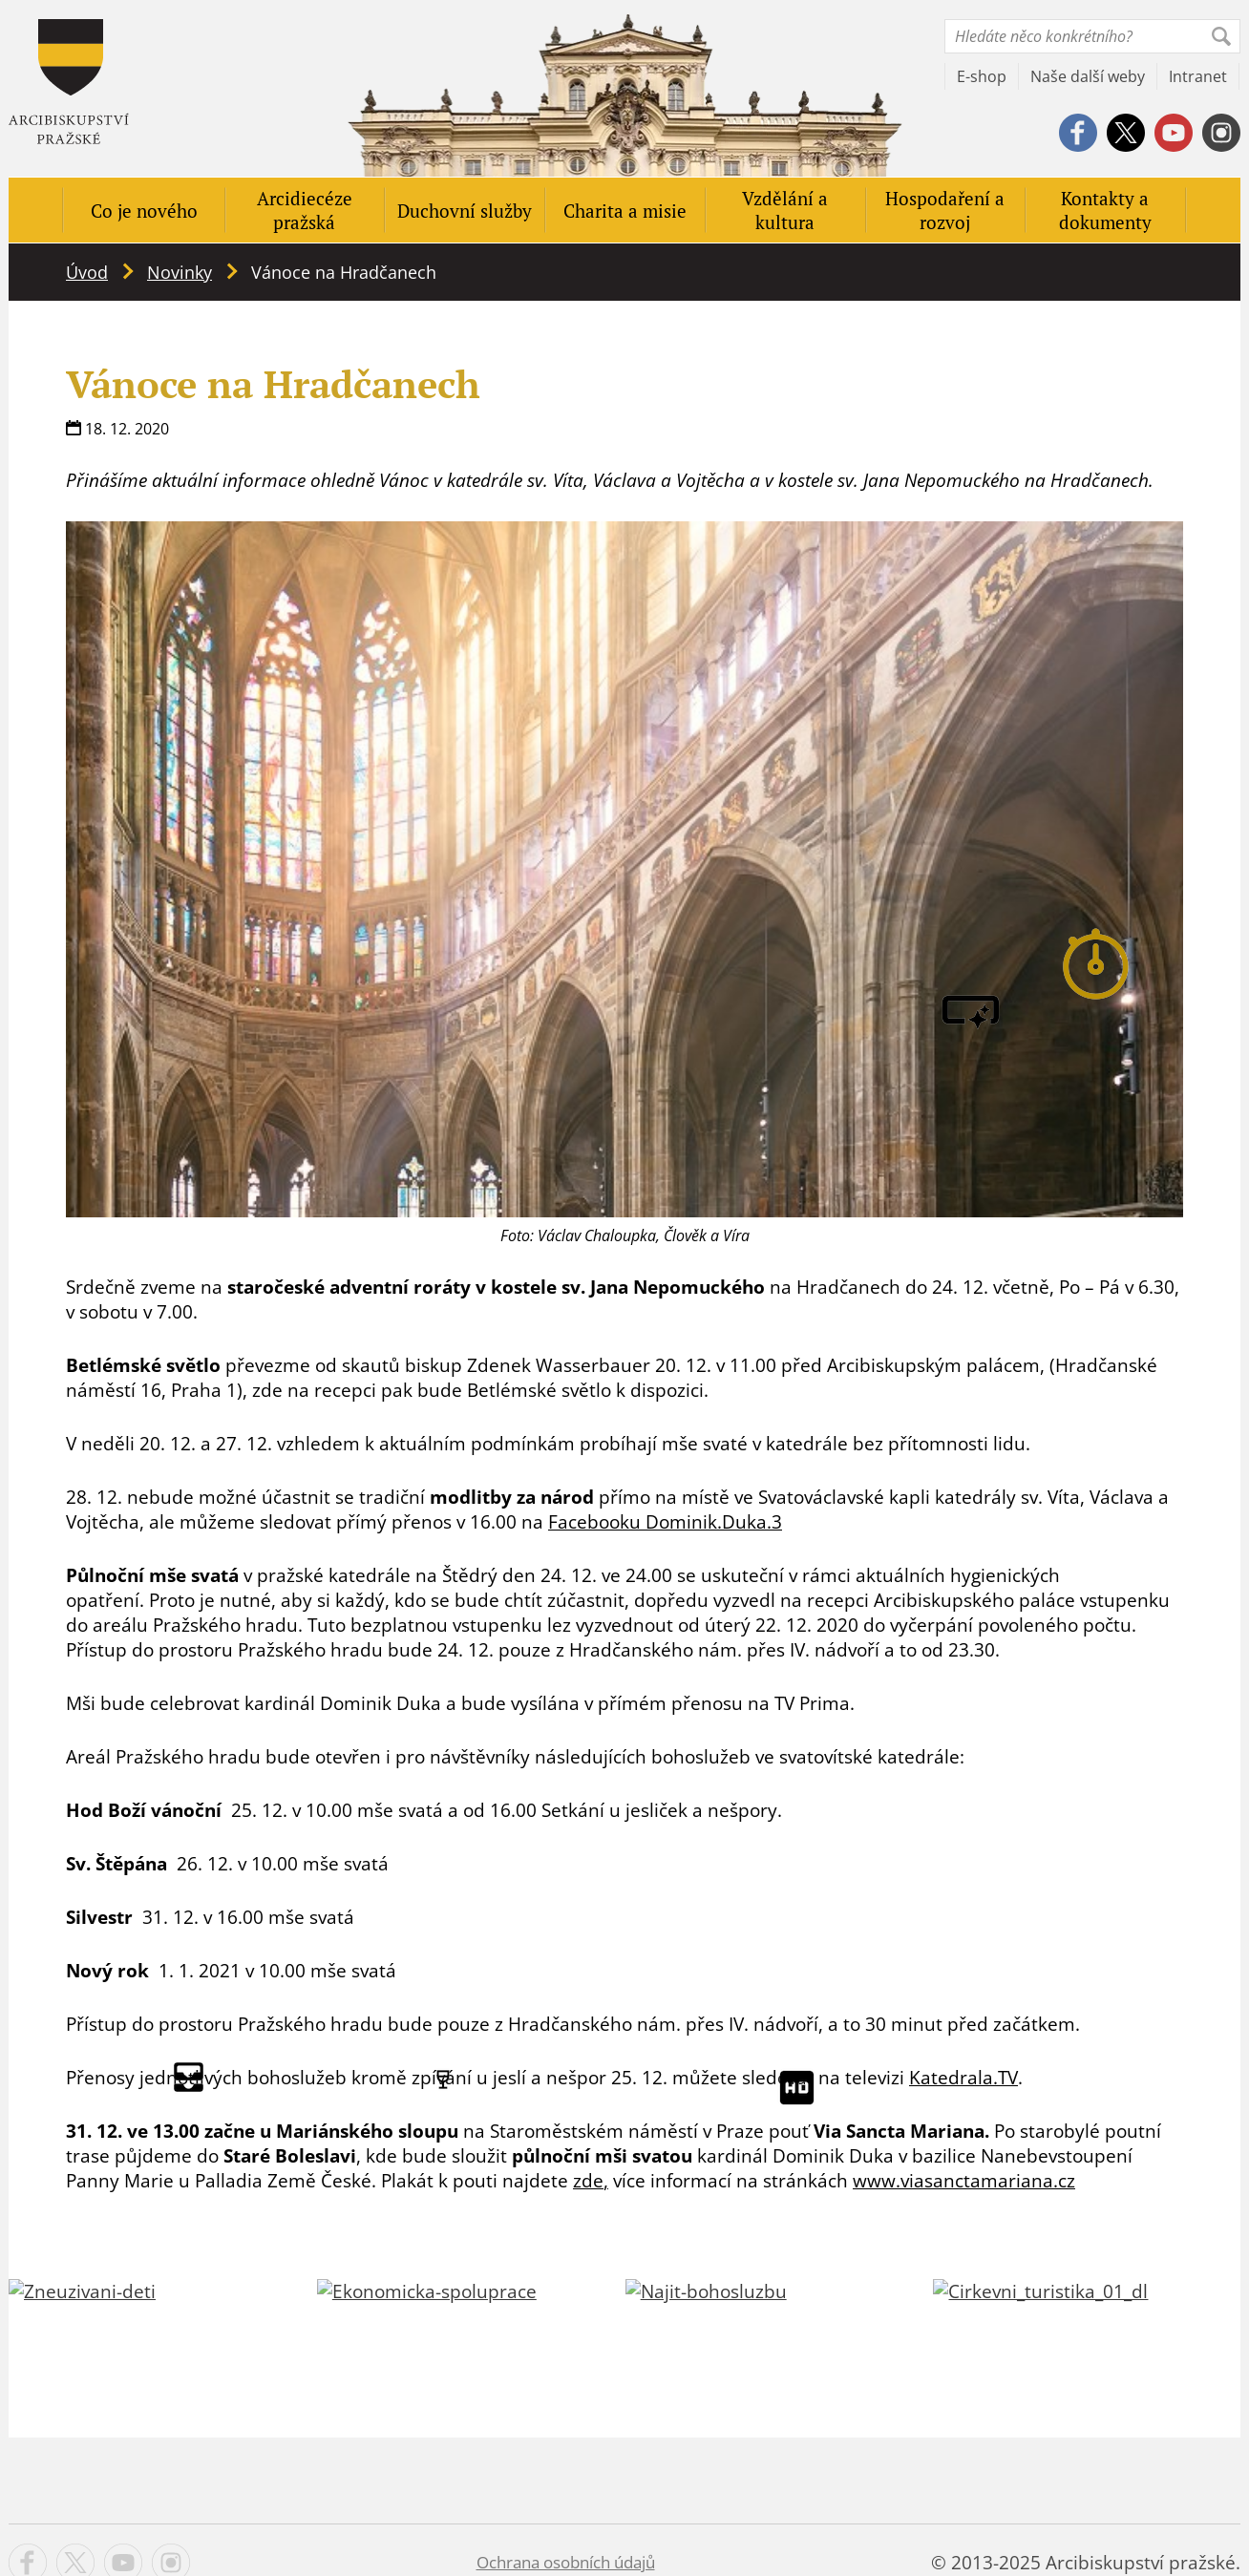  Describe the element at coordinates (970, 1009) in the screenshot. I see `add a smart action or automated button` at that location.